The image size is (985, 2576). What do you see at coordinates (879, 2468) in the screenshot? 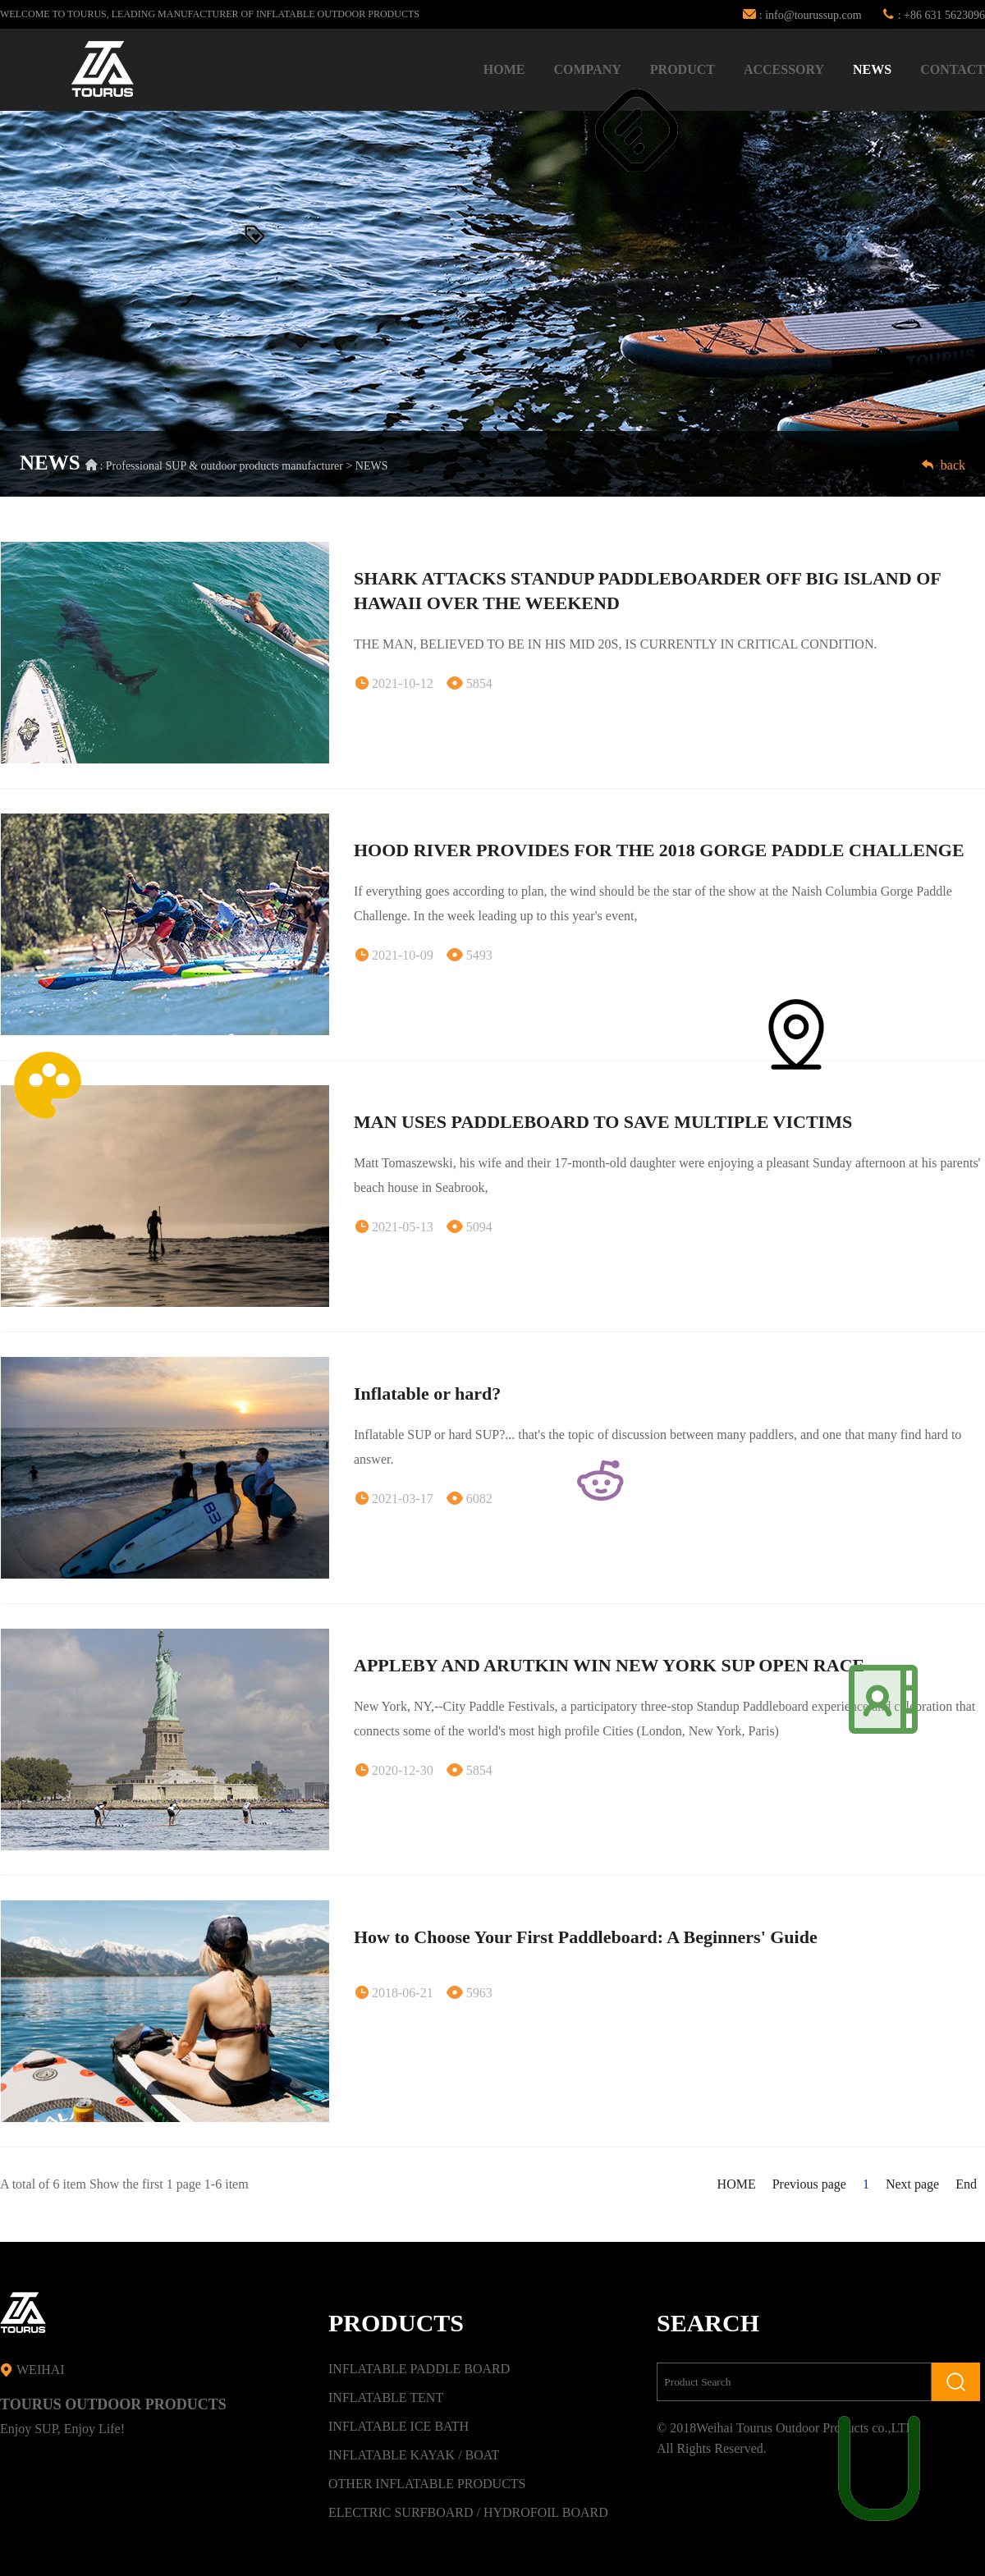
I see `represents the letter U in text or keyboard input` at bounding box center [879, 2468].